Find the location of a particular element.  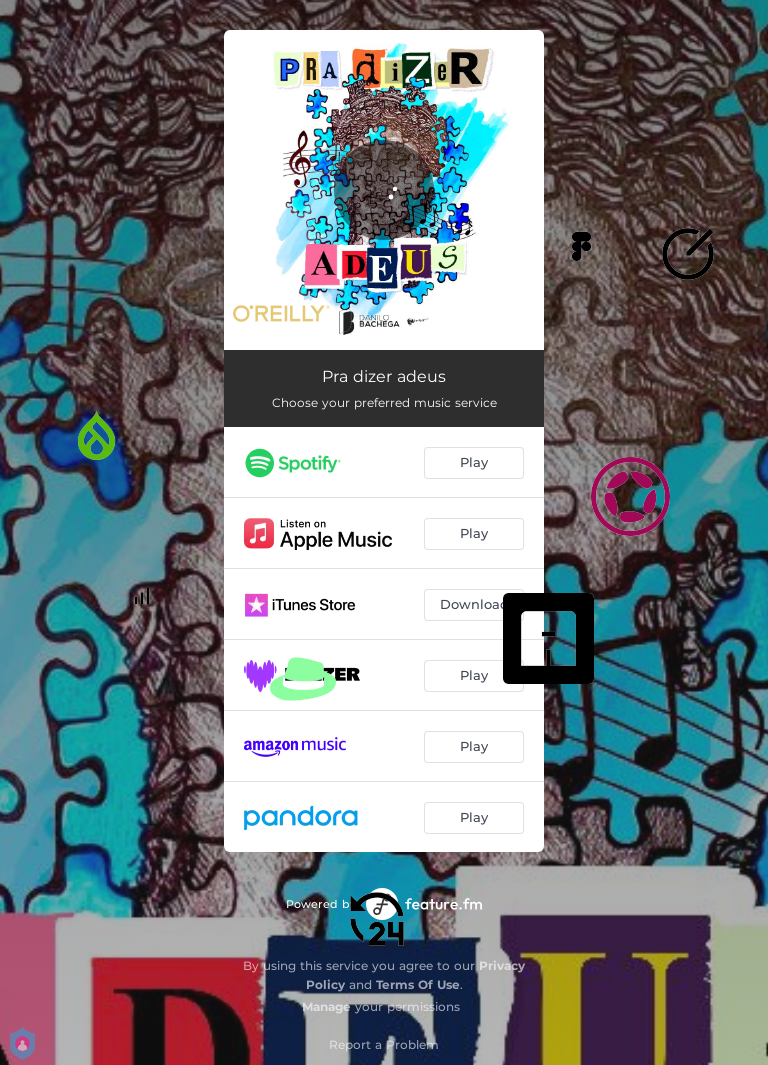

visit o'reilly learning platform is located at coordinates (281, 313).